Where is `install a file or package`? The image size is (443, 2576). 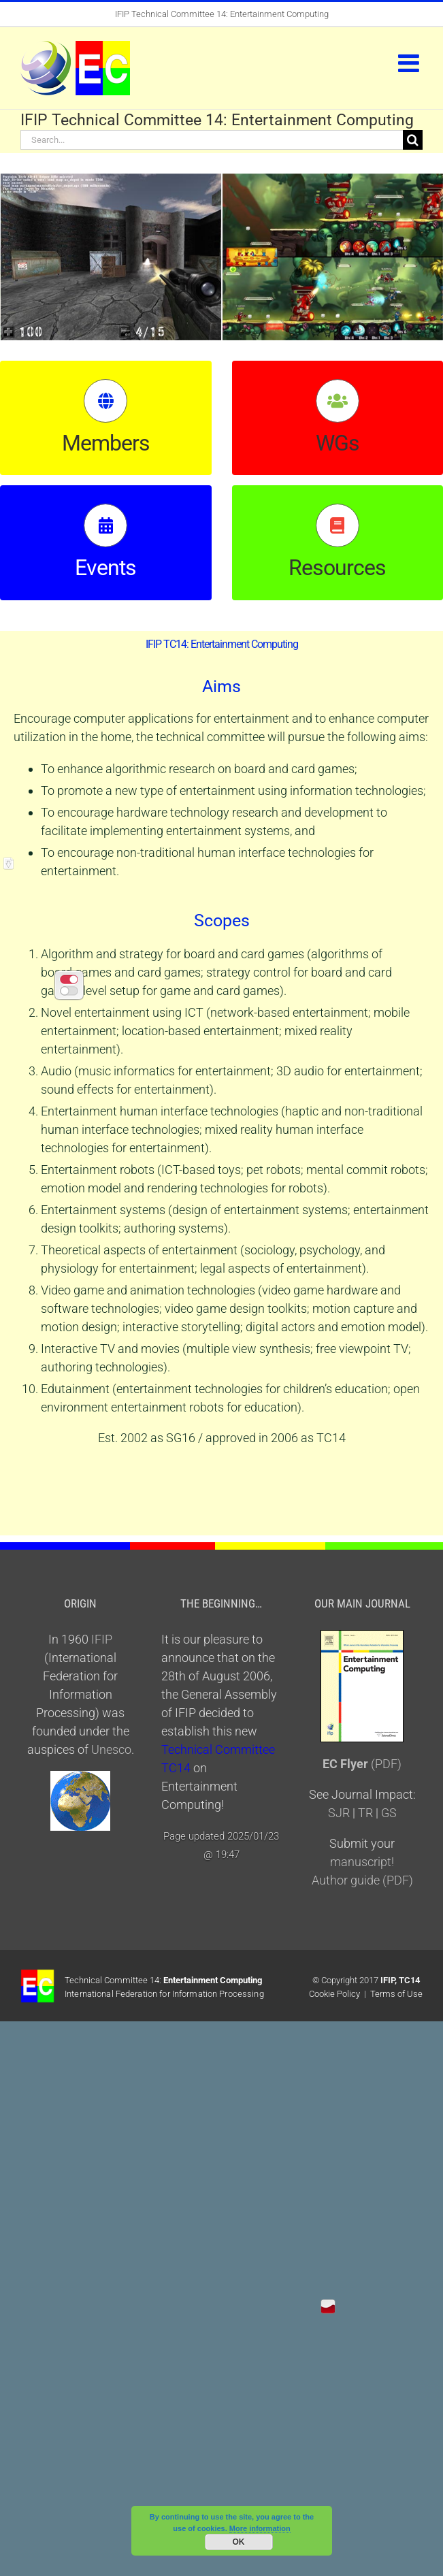
install a file or package is located at coordinates (8, 863).